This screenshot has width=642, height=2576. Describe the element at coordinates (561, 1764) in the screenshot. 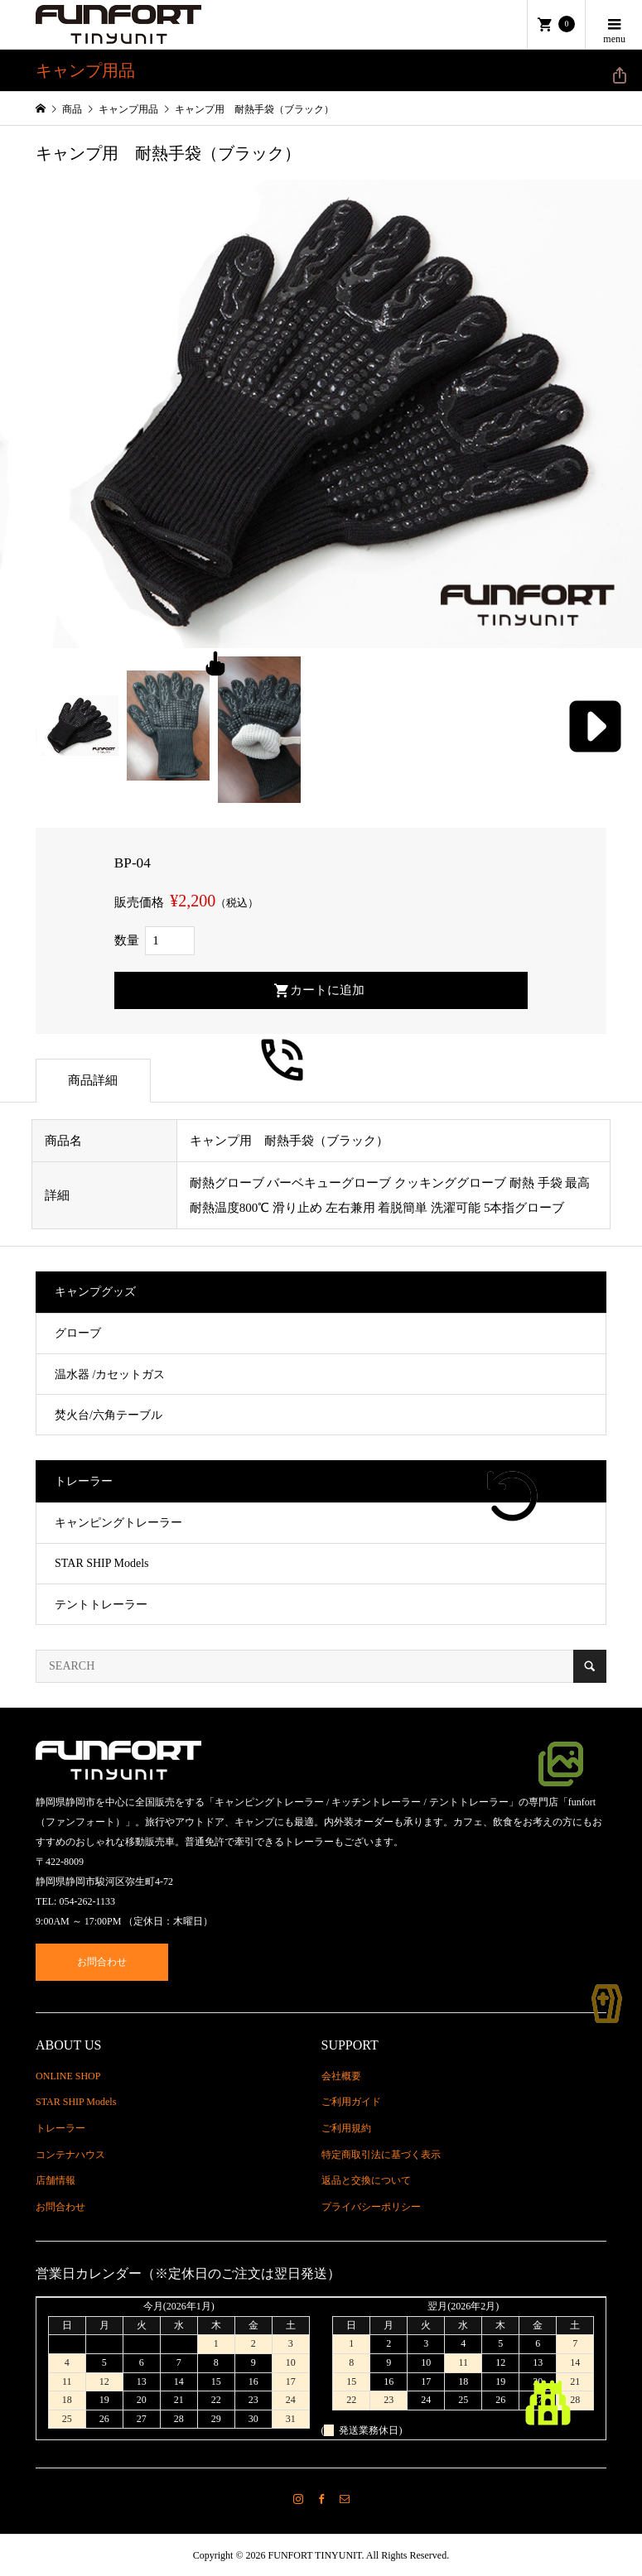

I see `access your photo library` at that location.